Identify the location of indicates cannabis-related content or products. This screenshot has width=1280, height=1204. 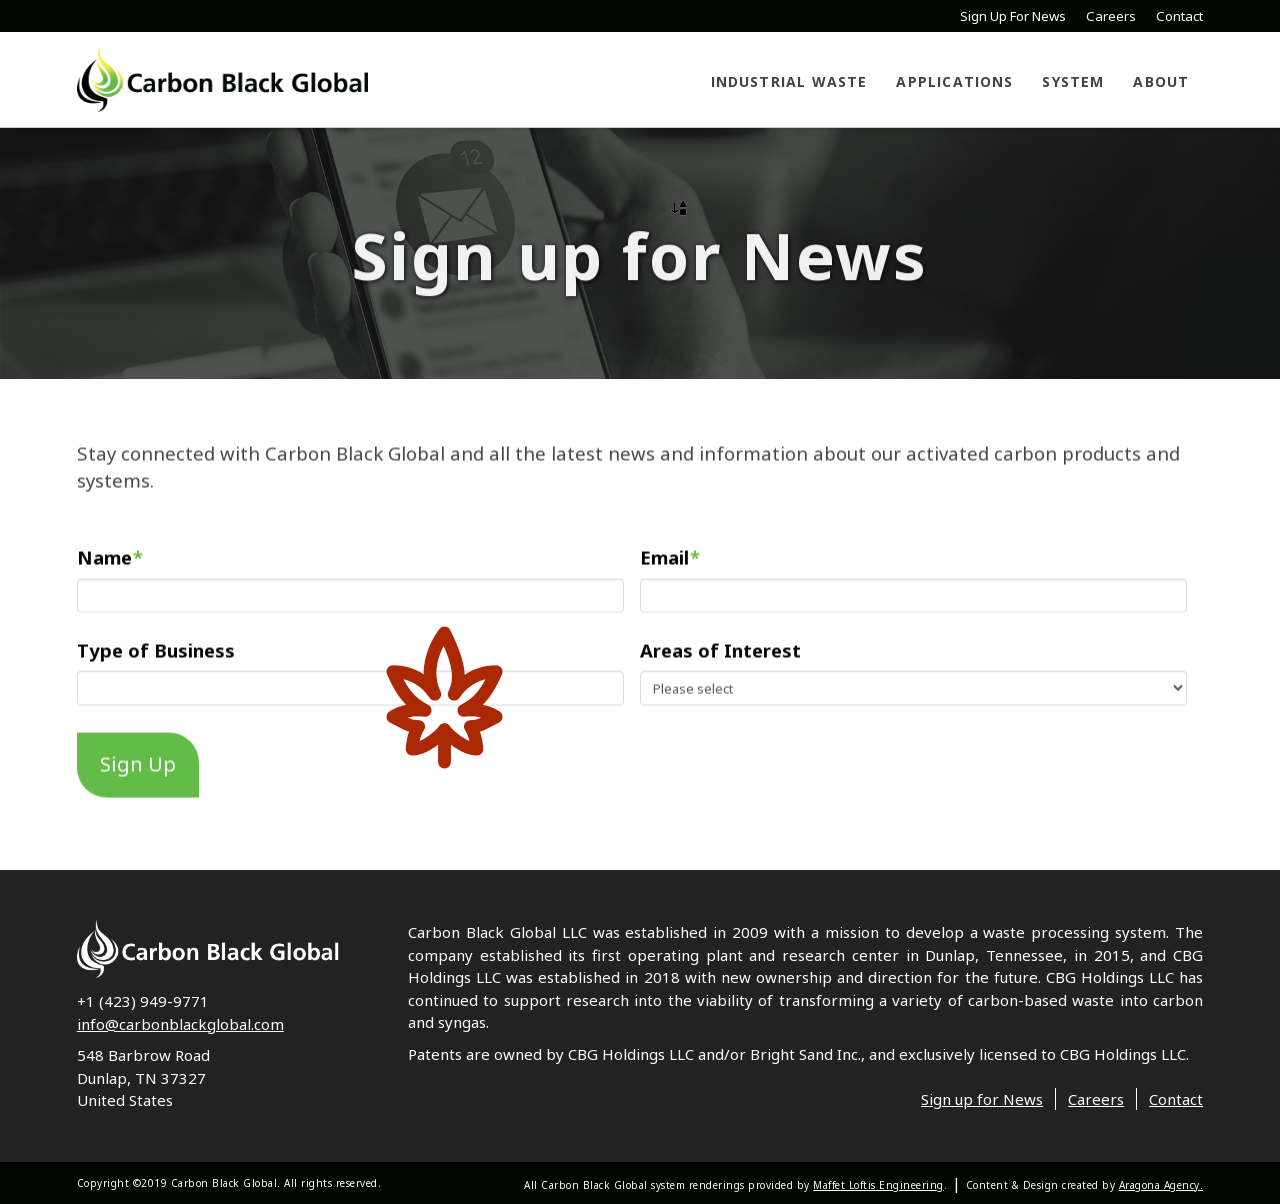
(444, 697).